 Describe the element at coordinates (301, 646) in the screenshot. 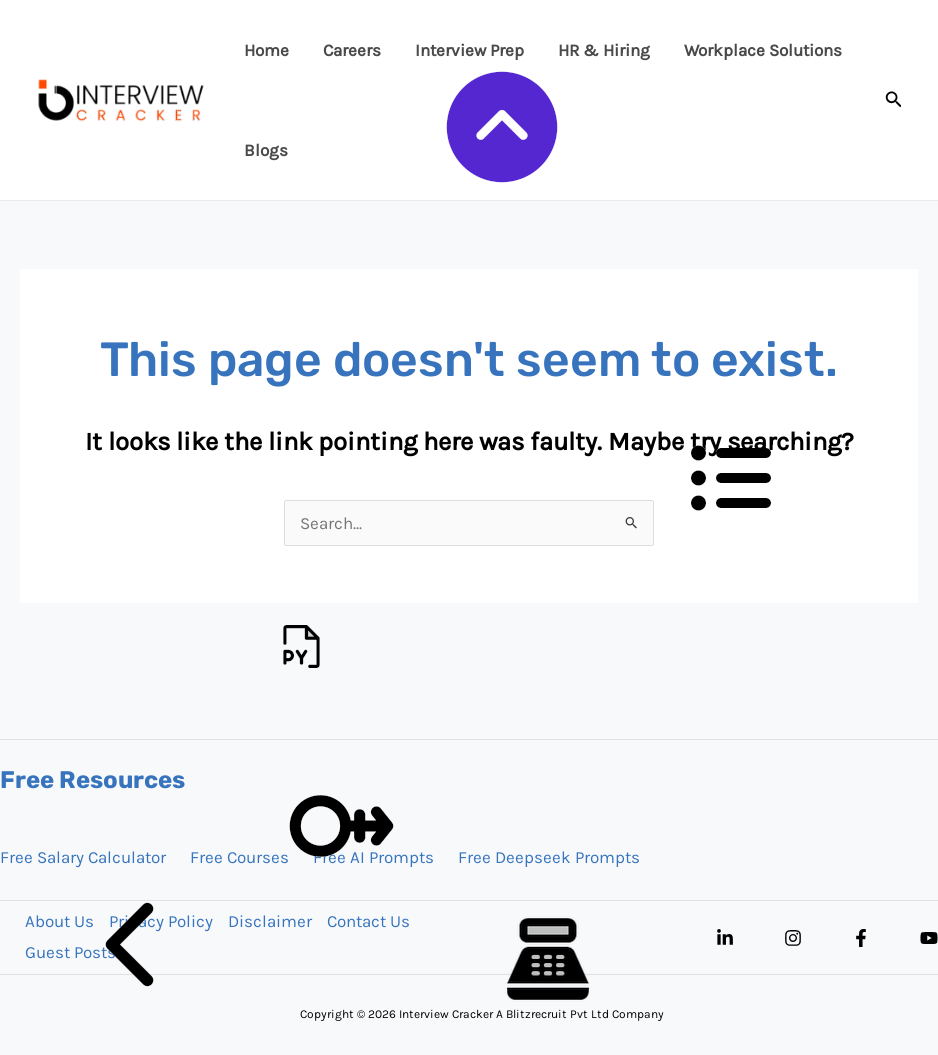

I see `open a python file` at that location.